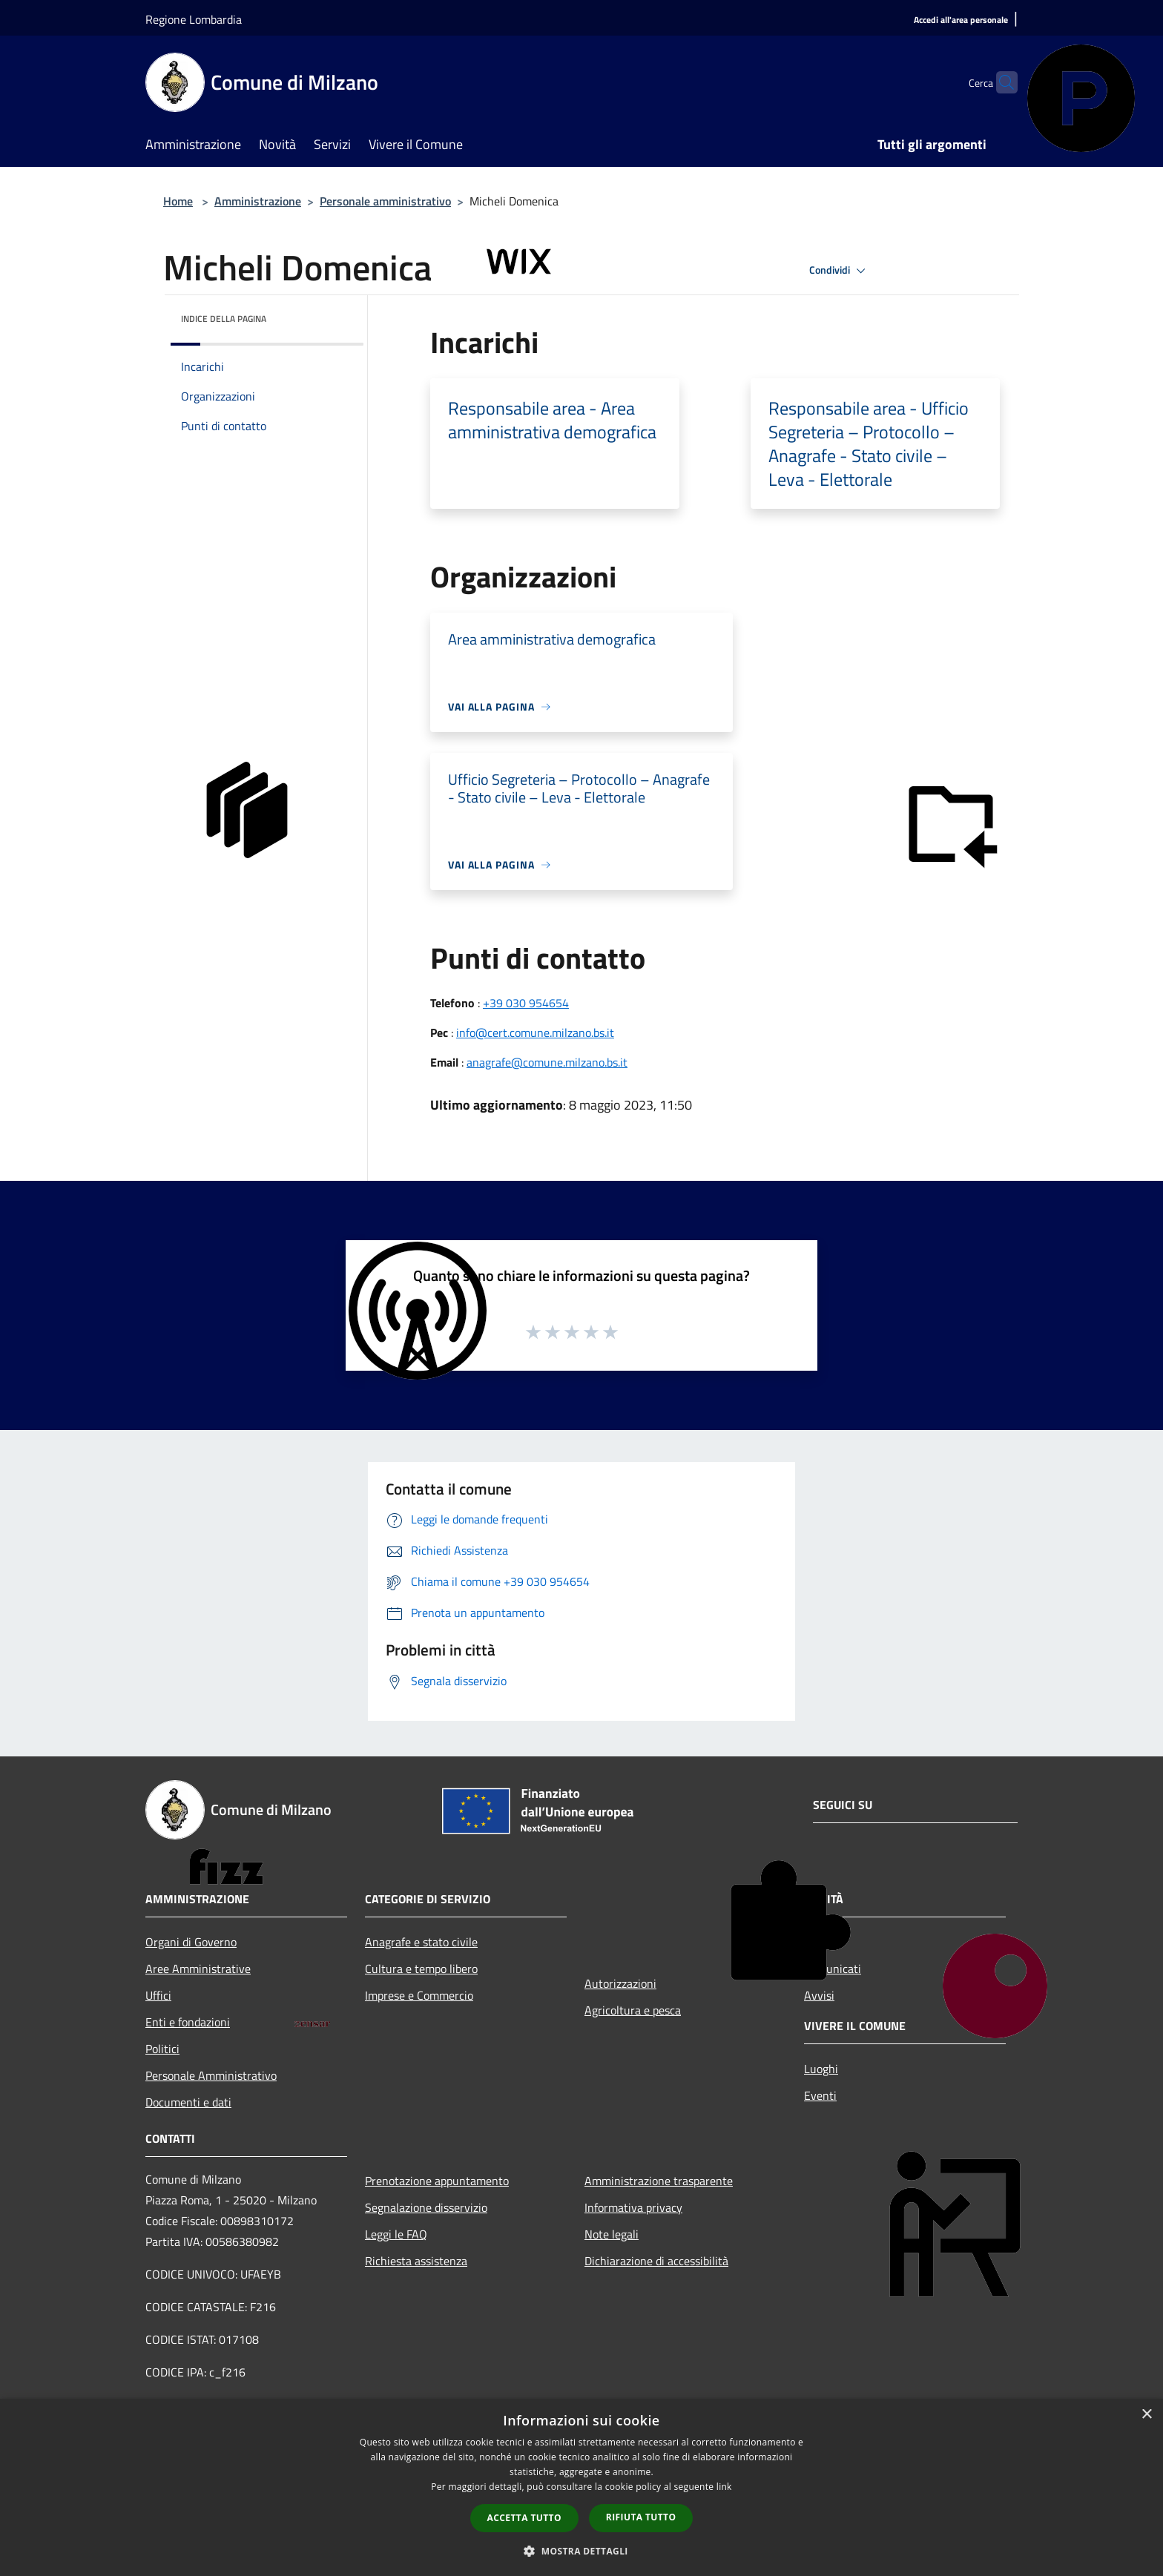 This screenshot has height=2576, width=1163. What do you see at coordinates (995, 1986) in the screenshot?
I see `open inoreader rss feed reader` at bounding box center [995, 1986].